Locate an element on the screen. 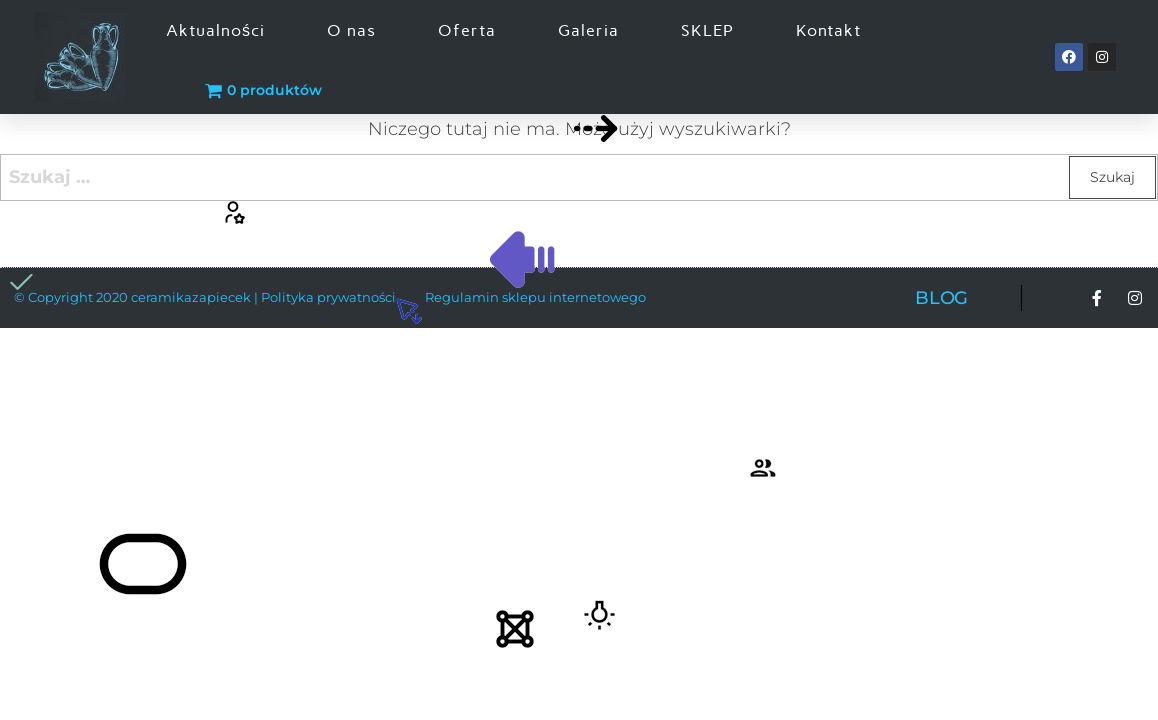  view contacts or people list is located at coordinates (763, 468).